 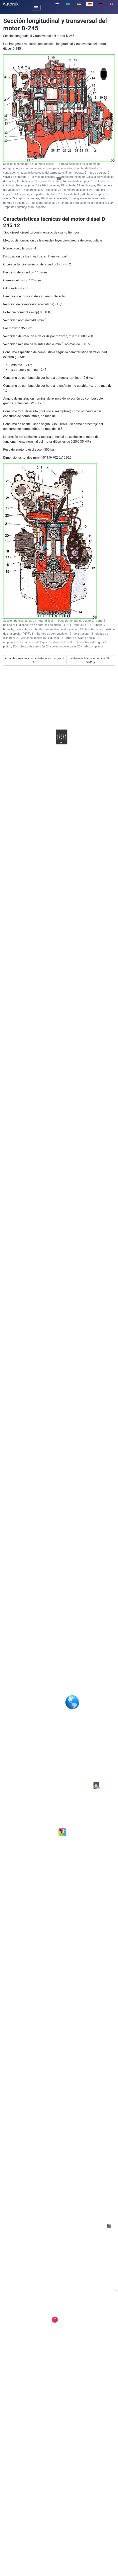 I want to click on indicates a symbolic link or shortcut to another file, so click(x=55, y=2320).